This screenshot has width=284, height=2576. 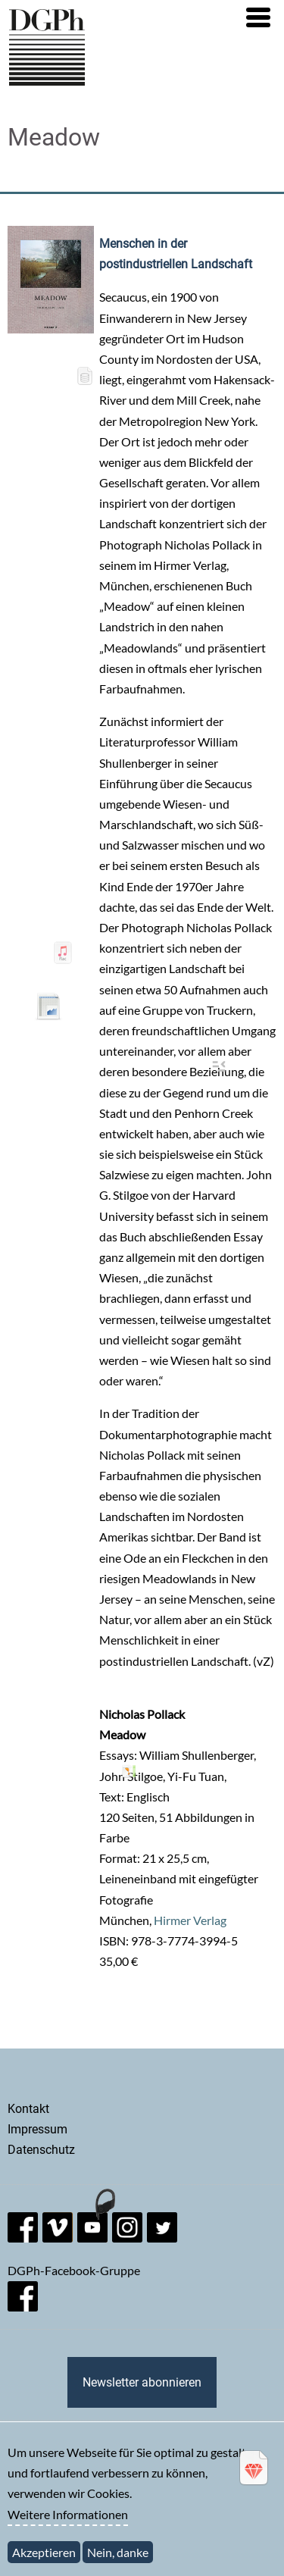 I want to click on open a database file, so click(x=85, y=376).